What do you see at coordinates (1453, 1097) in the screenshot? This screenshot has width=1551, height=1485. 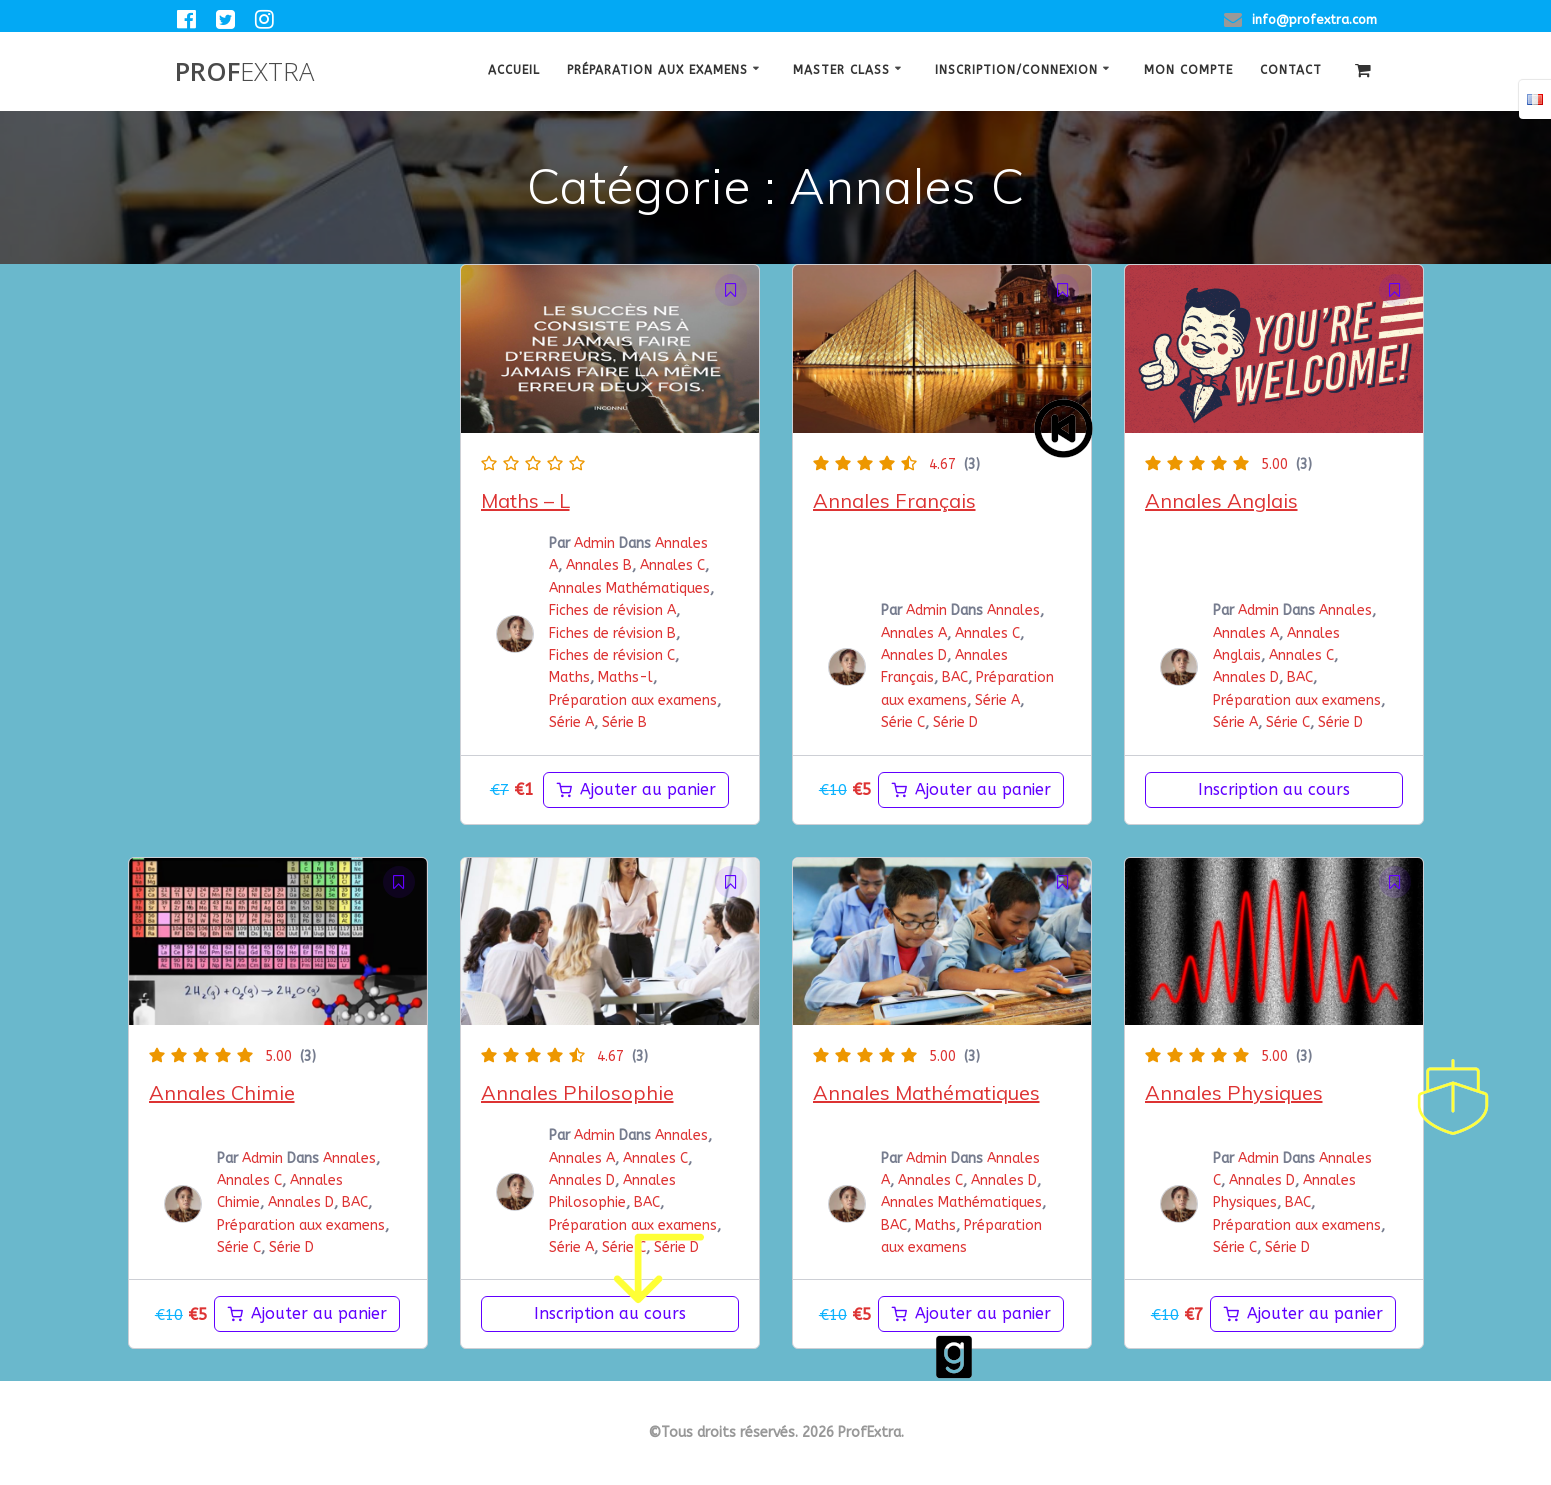 I see `access boat or ferry services` at bounding box center [1453, 1097].